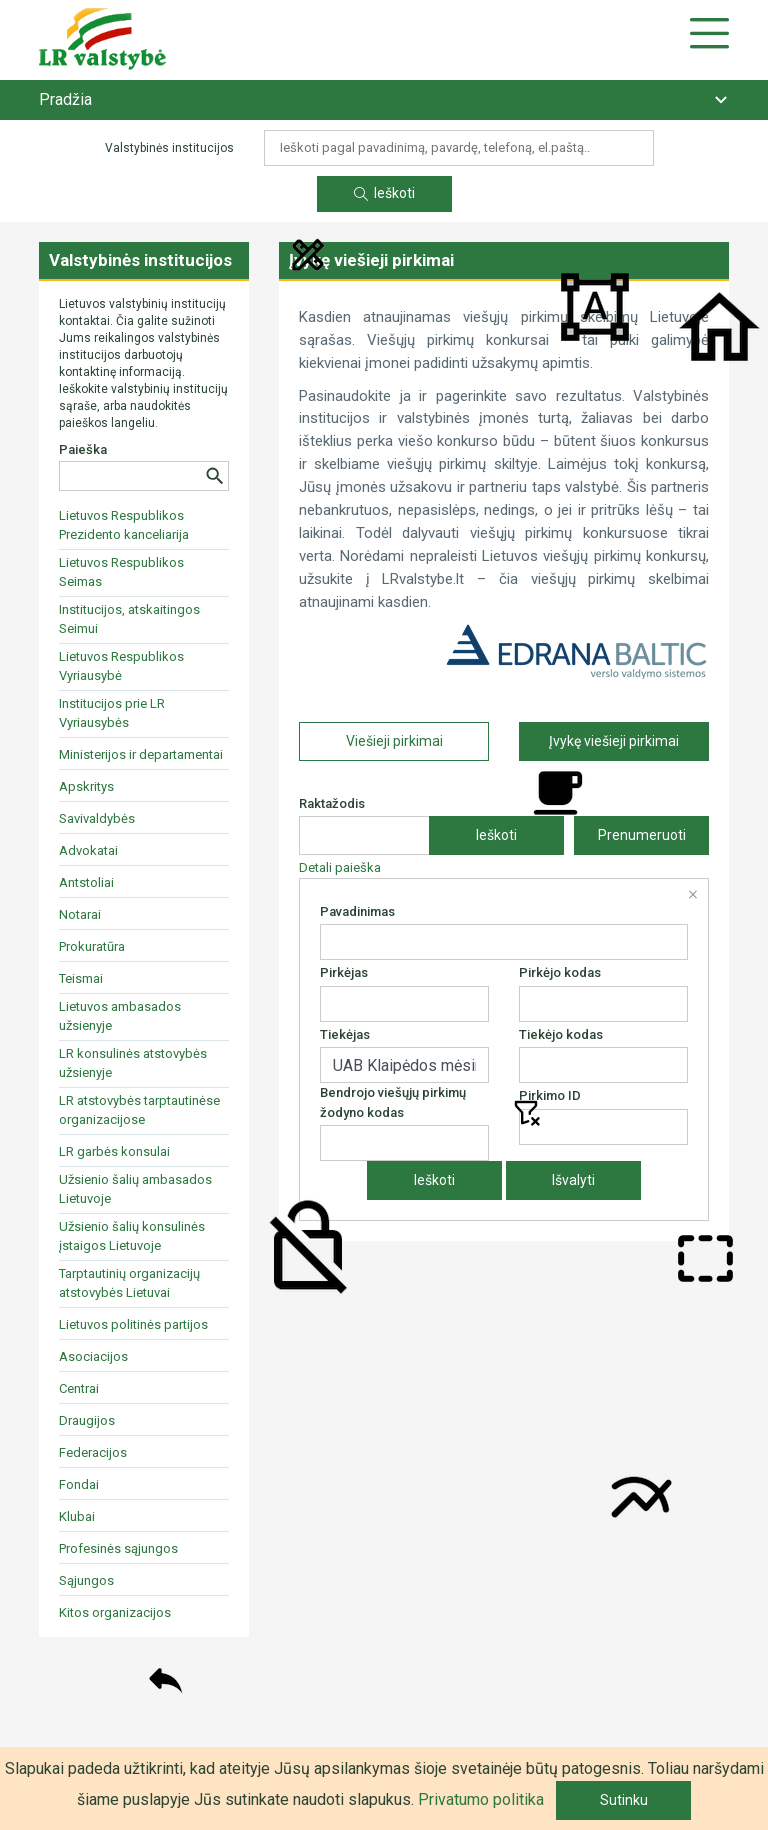  What do you see at coordinates (641, 1498) in the screenshot?
I see `view multi-line chart or graph data` at bounding box center [641, 1498].